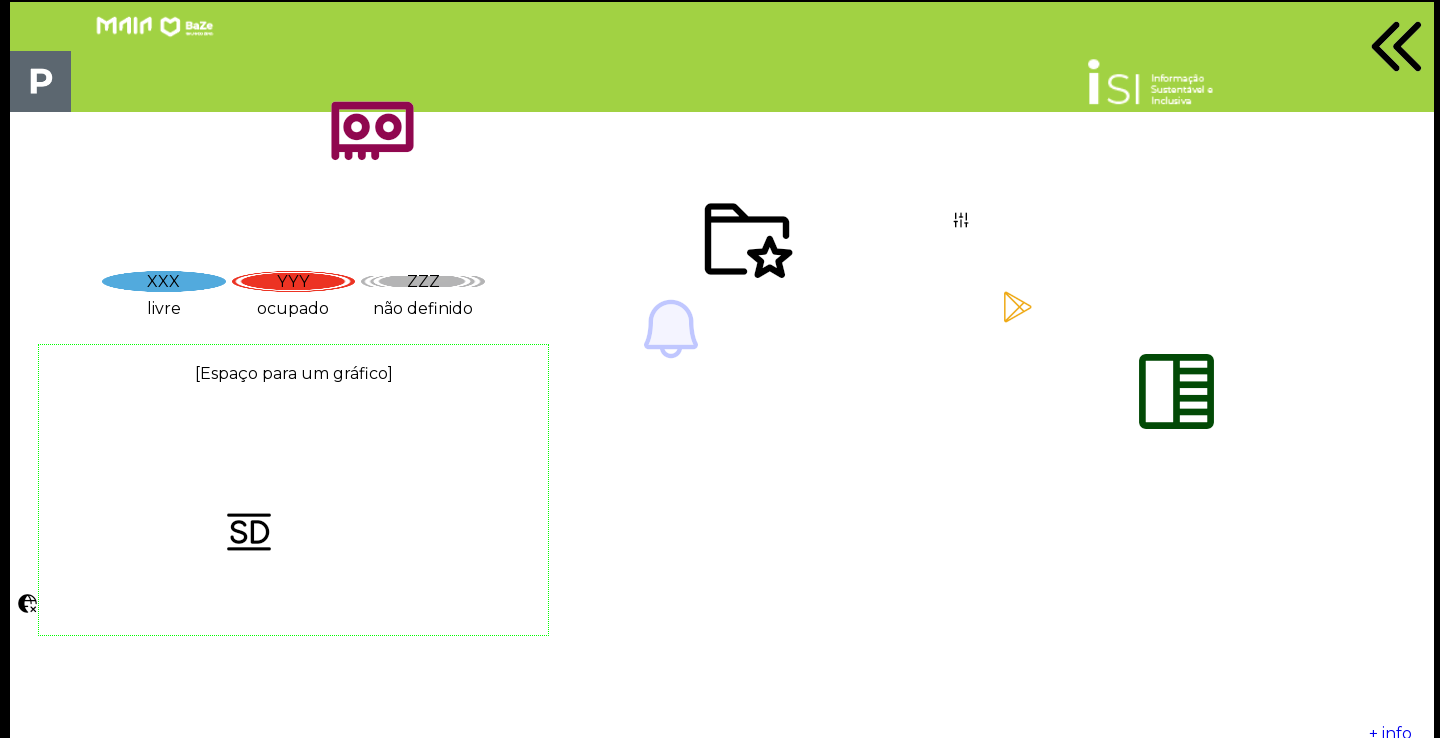  What do you see at coordinates (1176, 391) in the screenshot?
I see `toggle between split-screen or half-view mode` at bounding box center [1176, 391].